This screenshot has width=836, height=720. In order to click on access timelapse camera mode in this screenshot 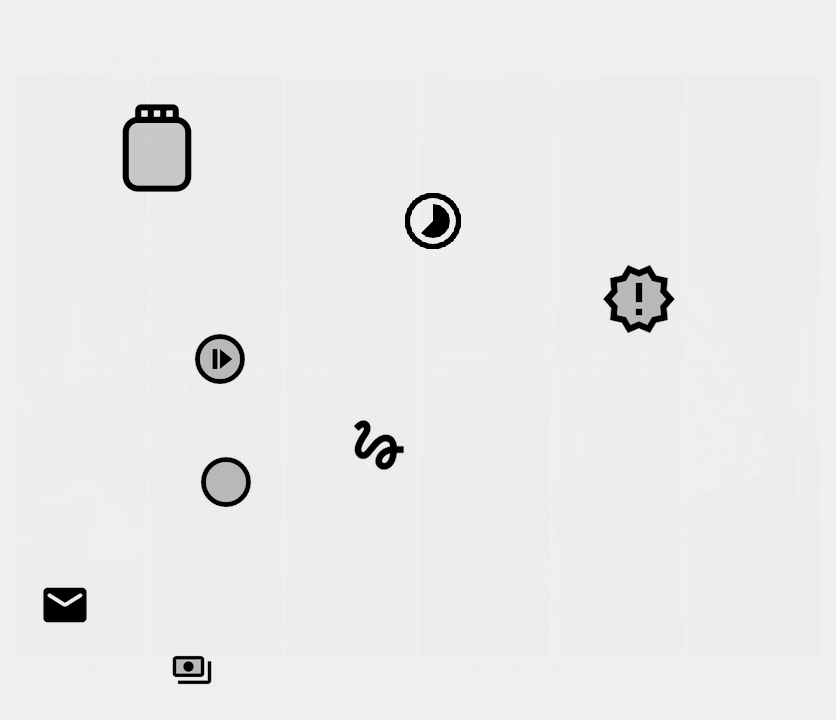, I will do `click(433, 221)`.